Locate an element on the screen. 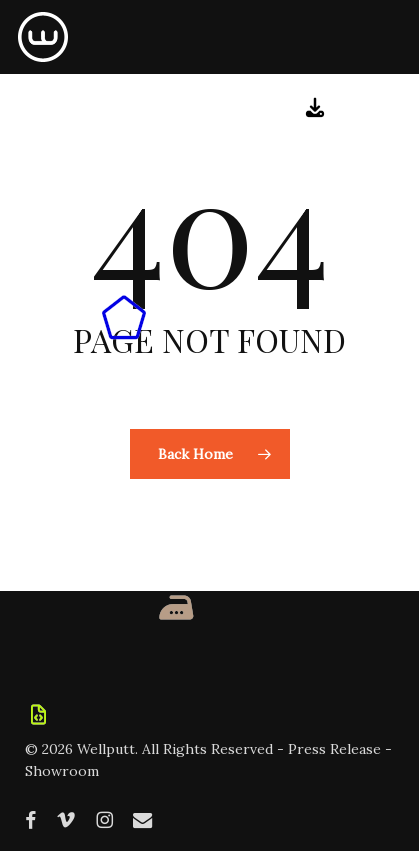 The width and height of the screenshot is (419, 851). view source code file is located at coordinates (38, 714).